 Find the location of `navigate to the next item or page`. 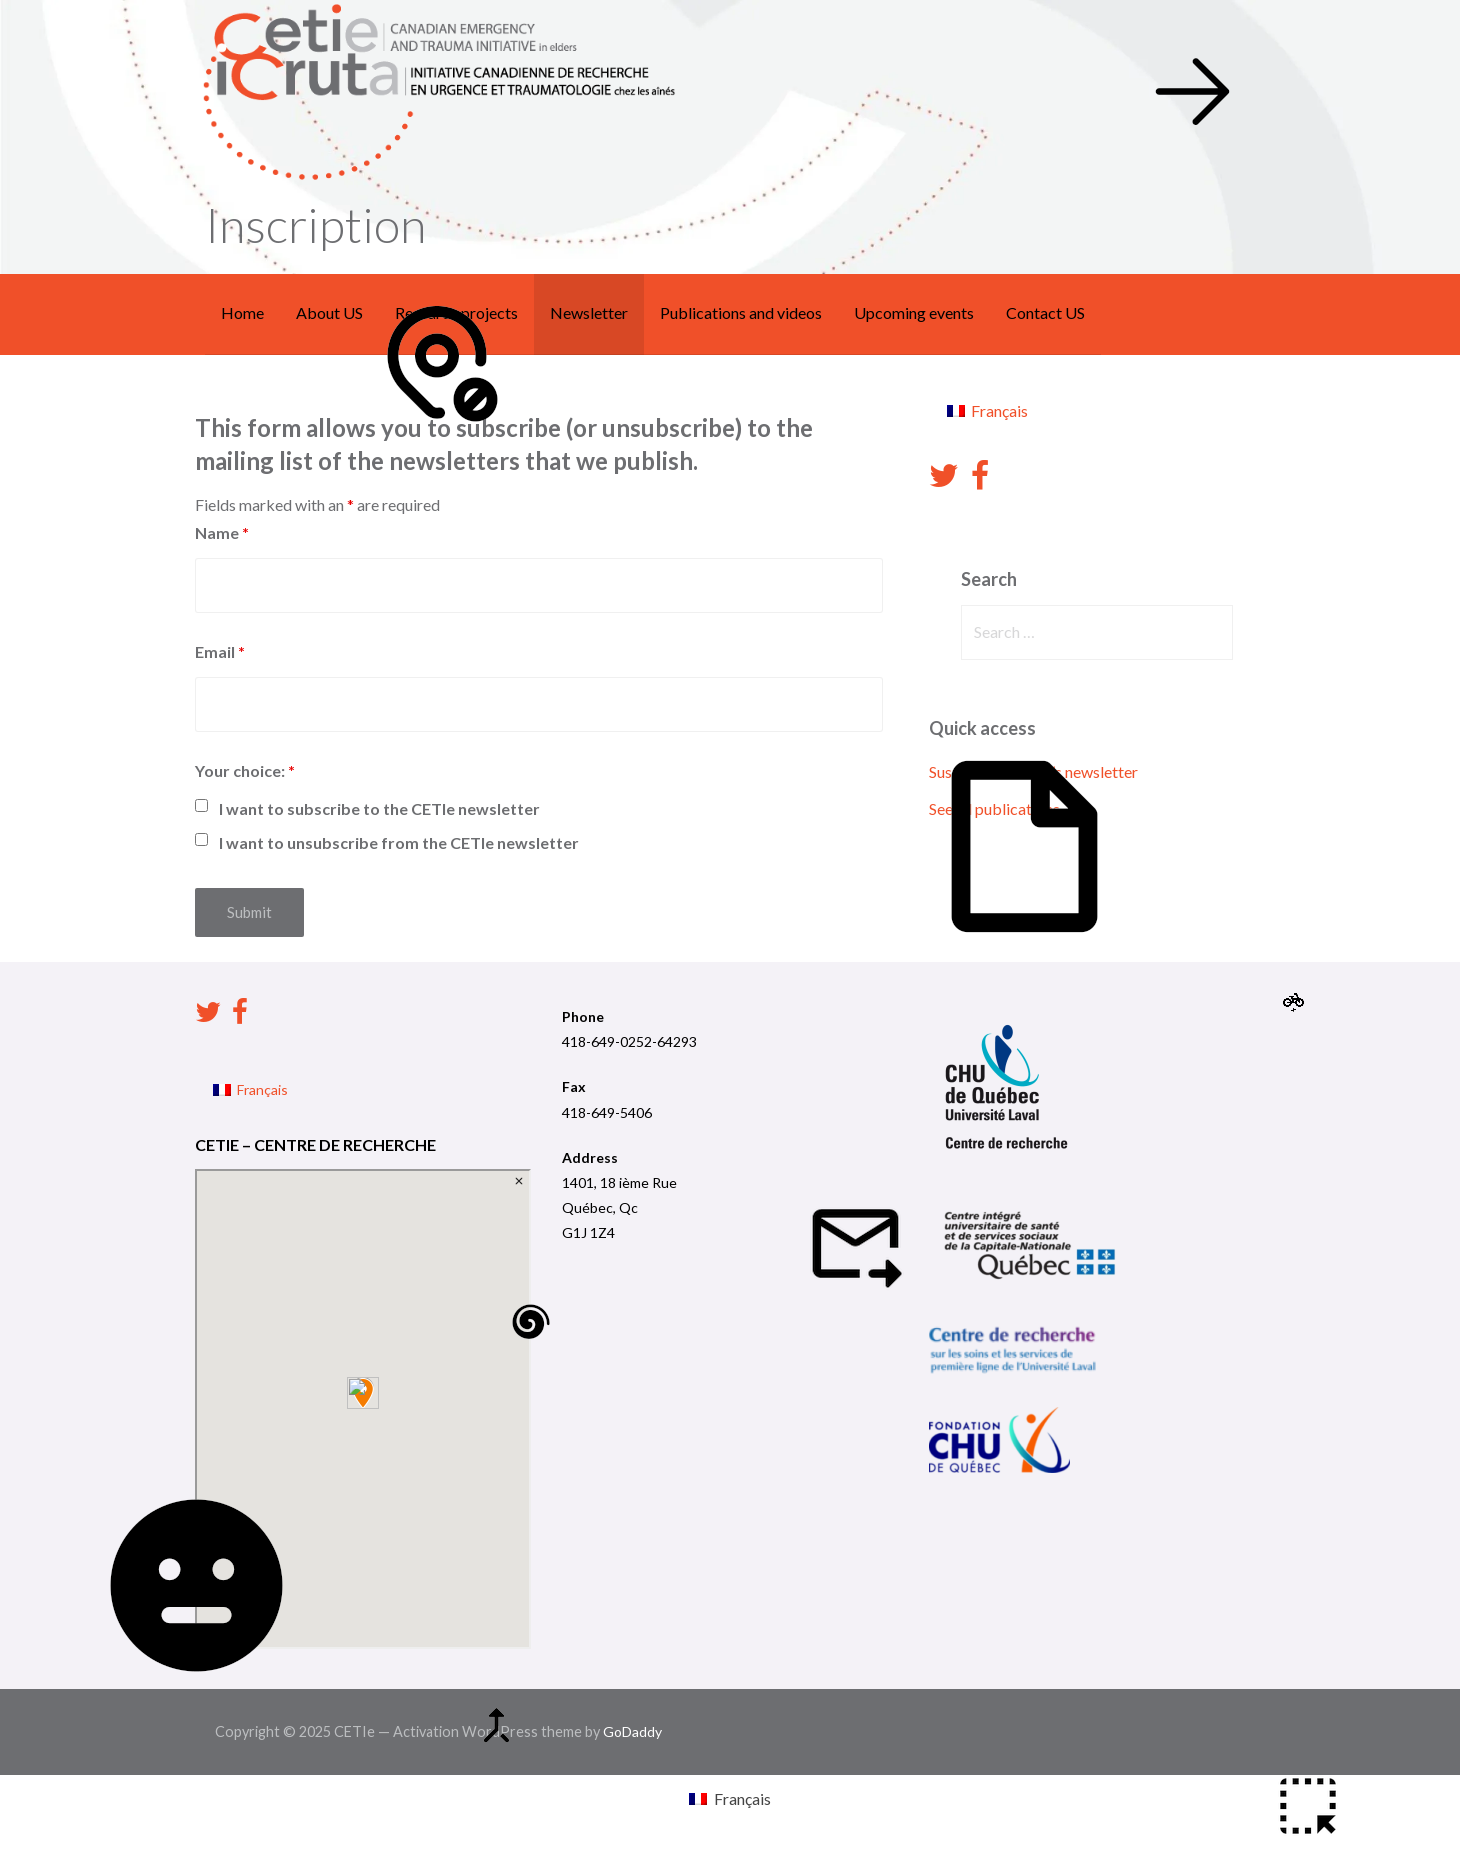

navigate to the next item or page is located at coordinates (1192, 91).